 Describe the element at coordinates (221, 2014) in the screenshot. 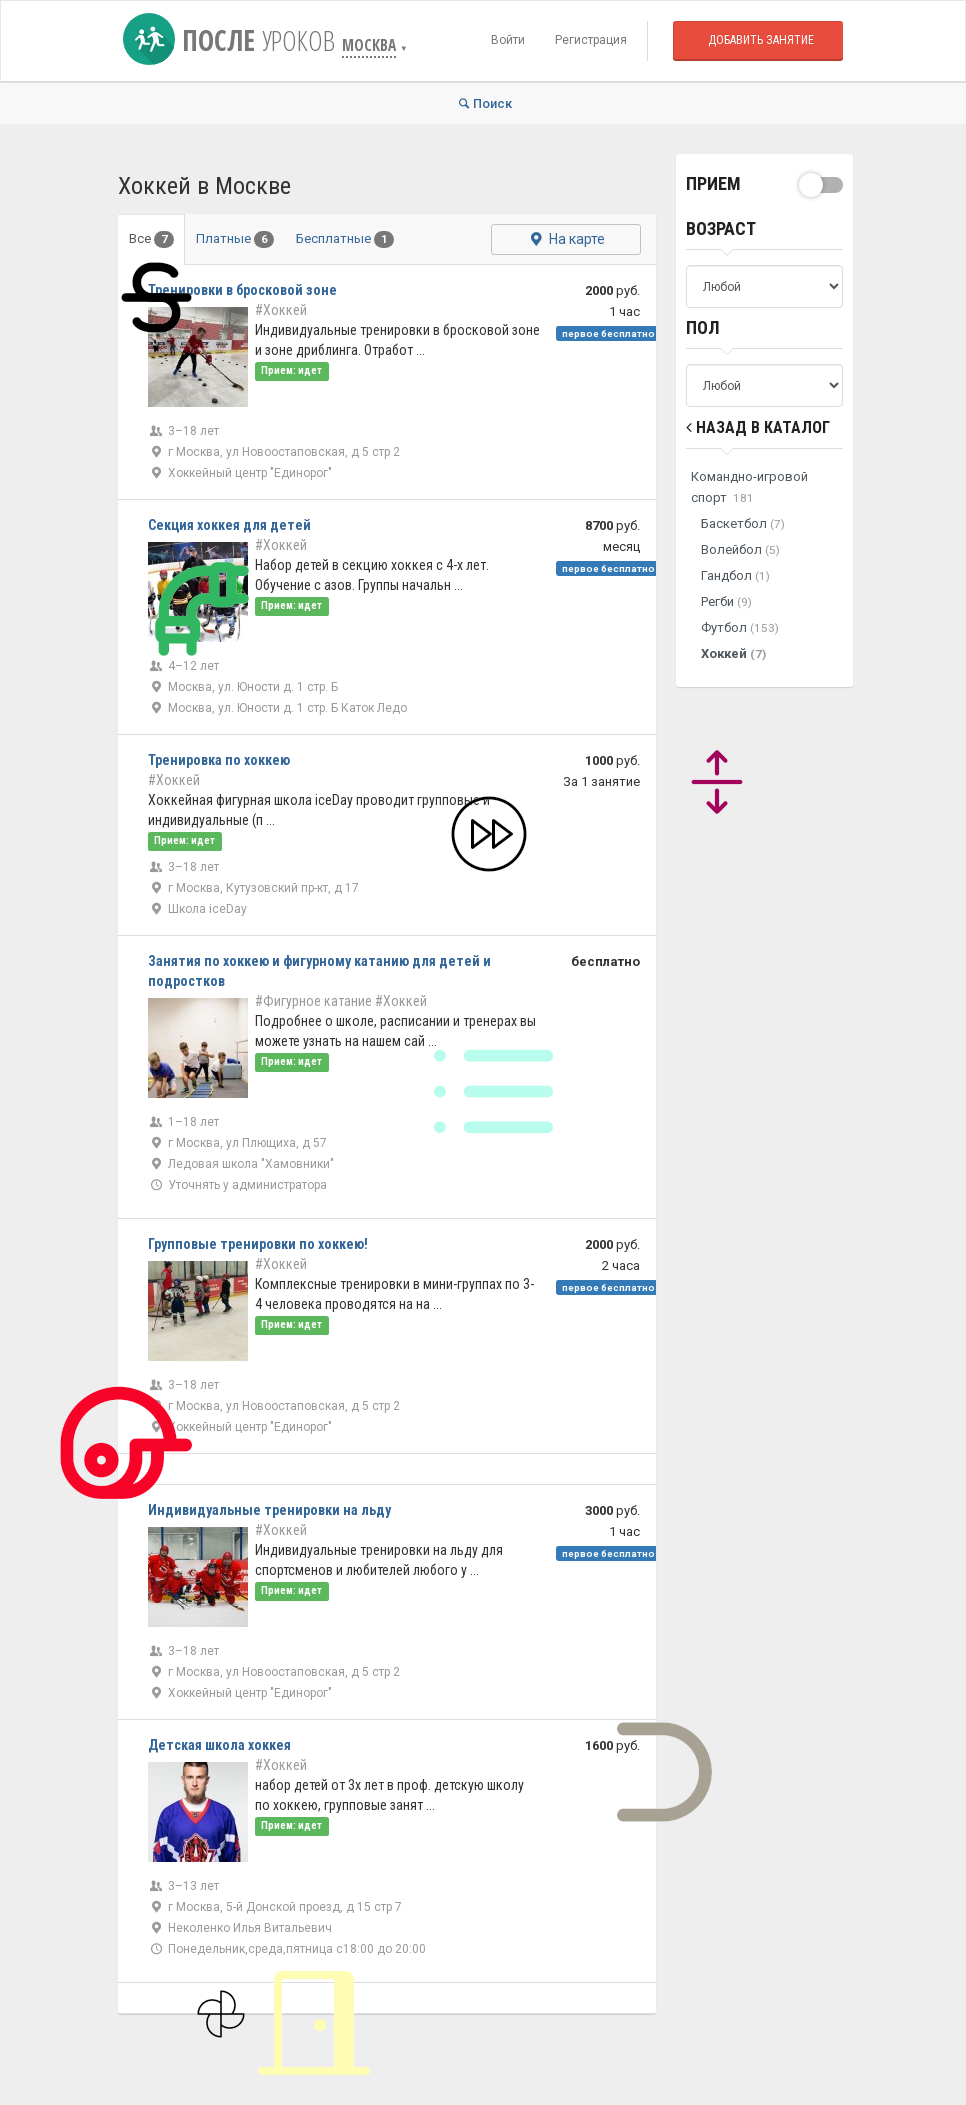

I see `open google photos app` at that location.